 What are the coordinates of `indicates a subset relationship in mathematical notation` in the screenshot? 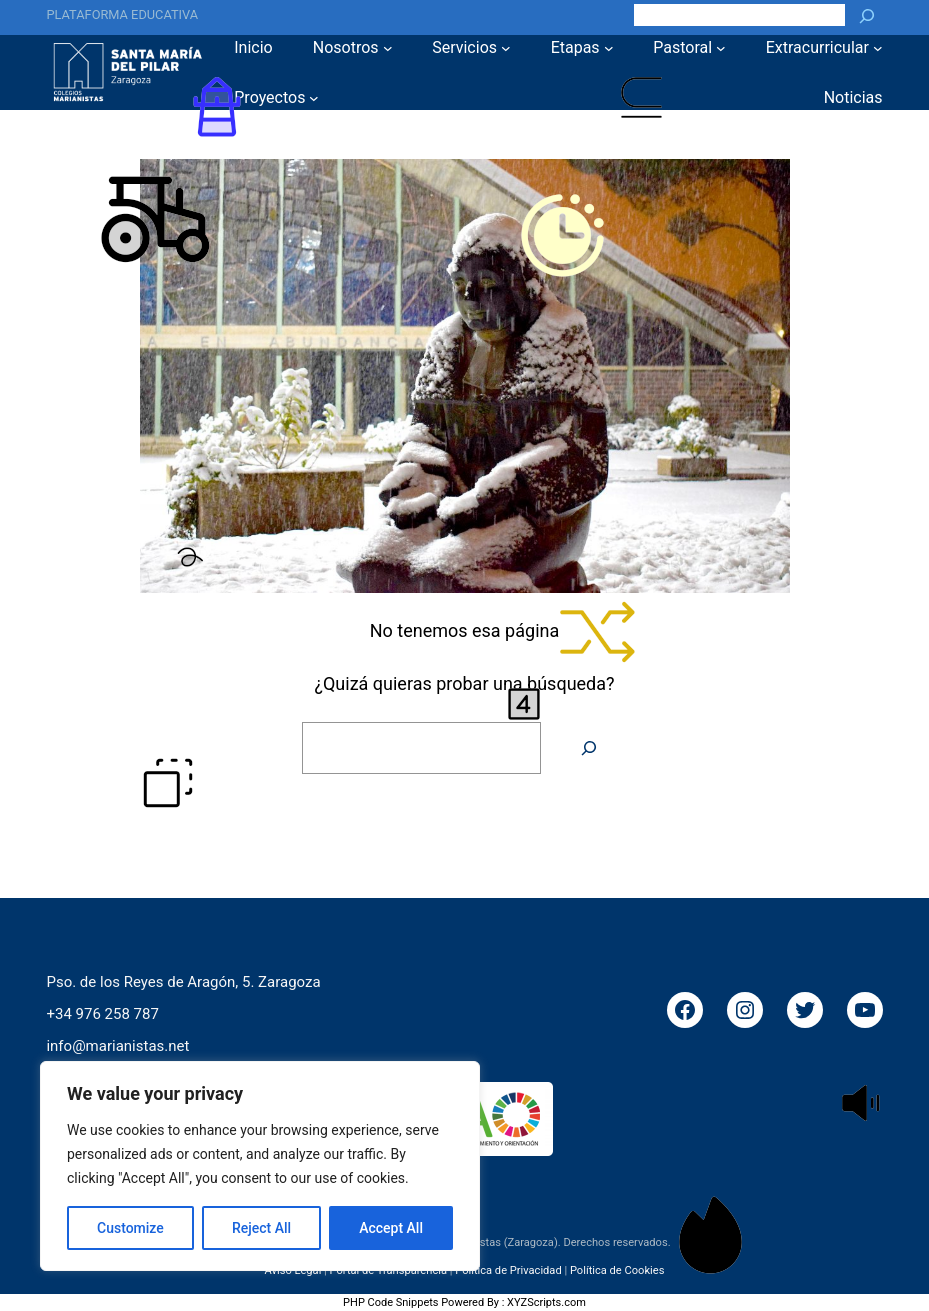 It's located at (642, 96).